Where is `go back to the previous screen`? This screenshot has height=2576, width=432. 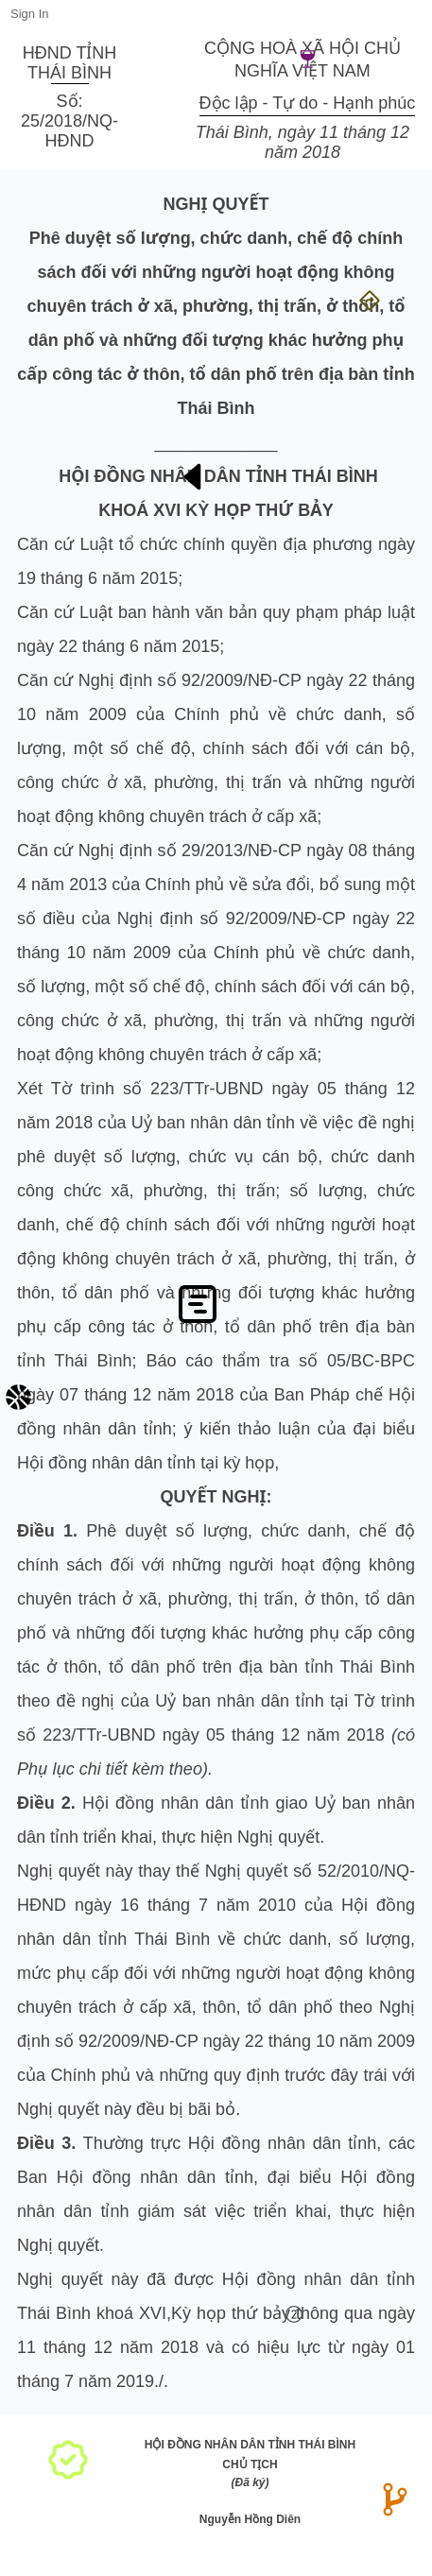 go back to the previous screen is located at coordinates (192, 476).